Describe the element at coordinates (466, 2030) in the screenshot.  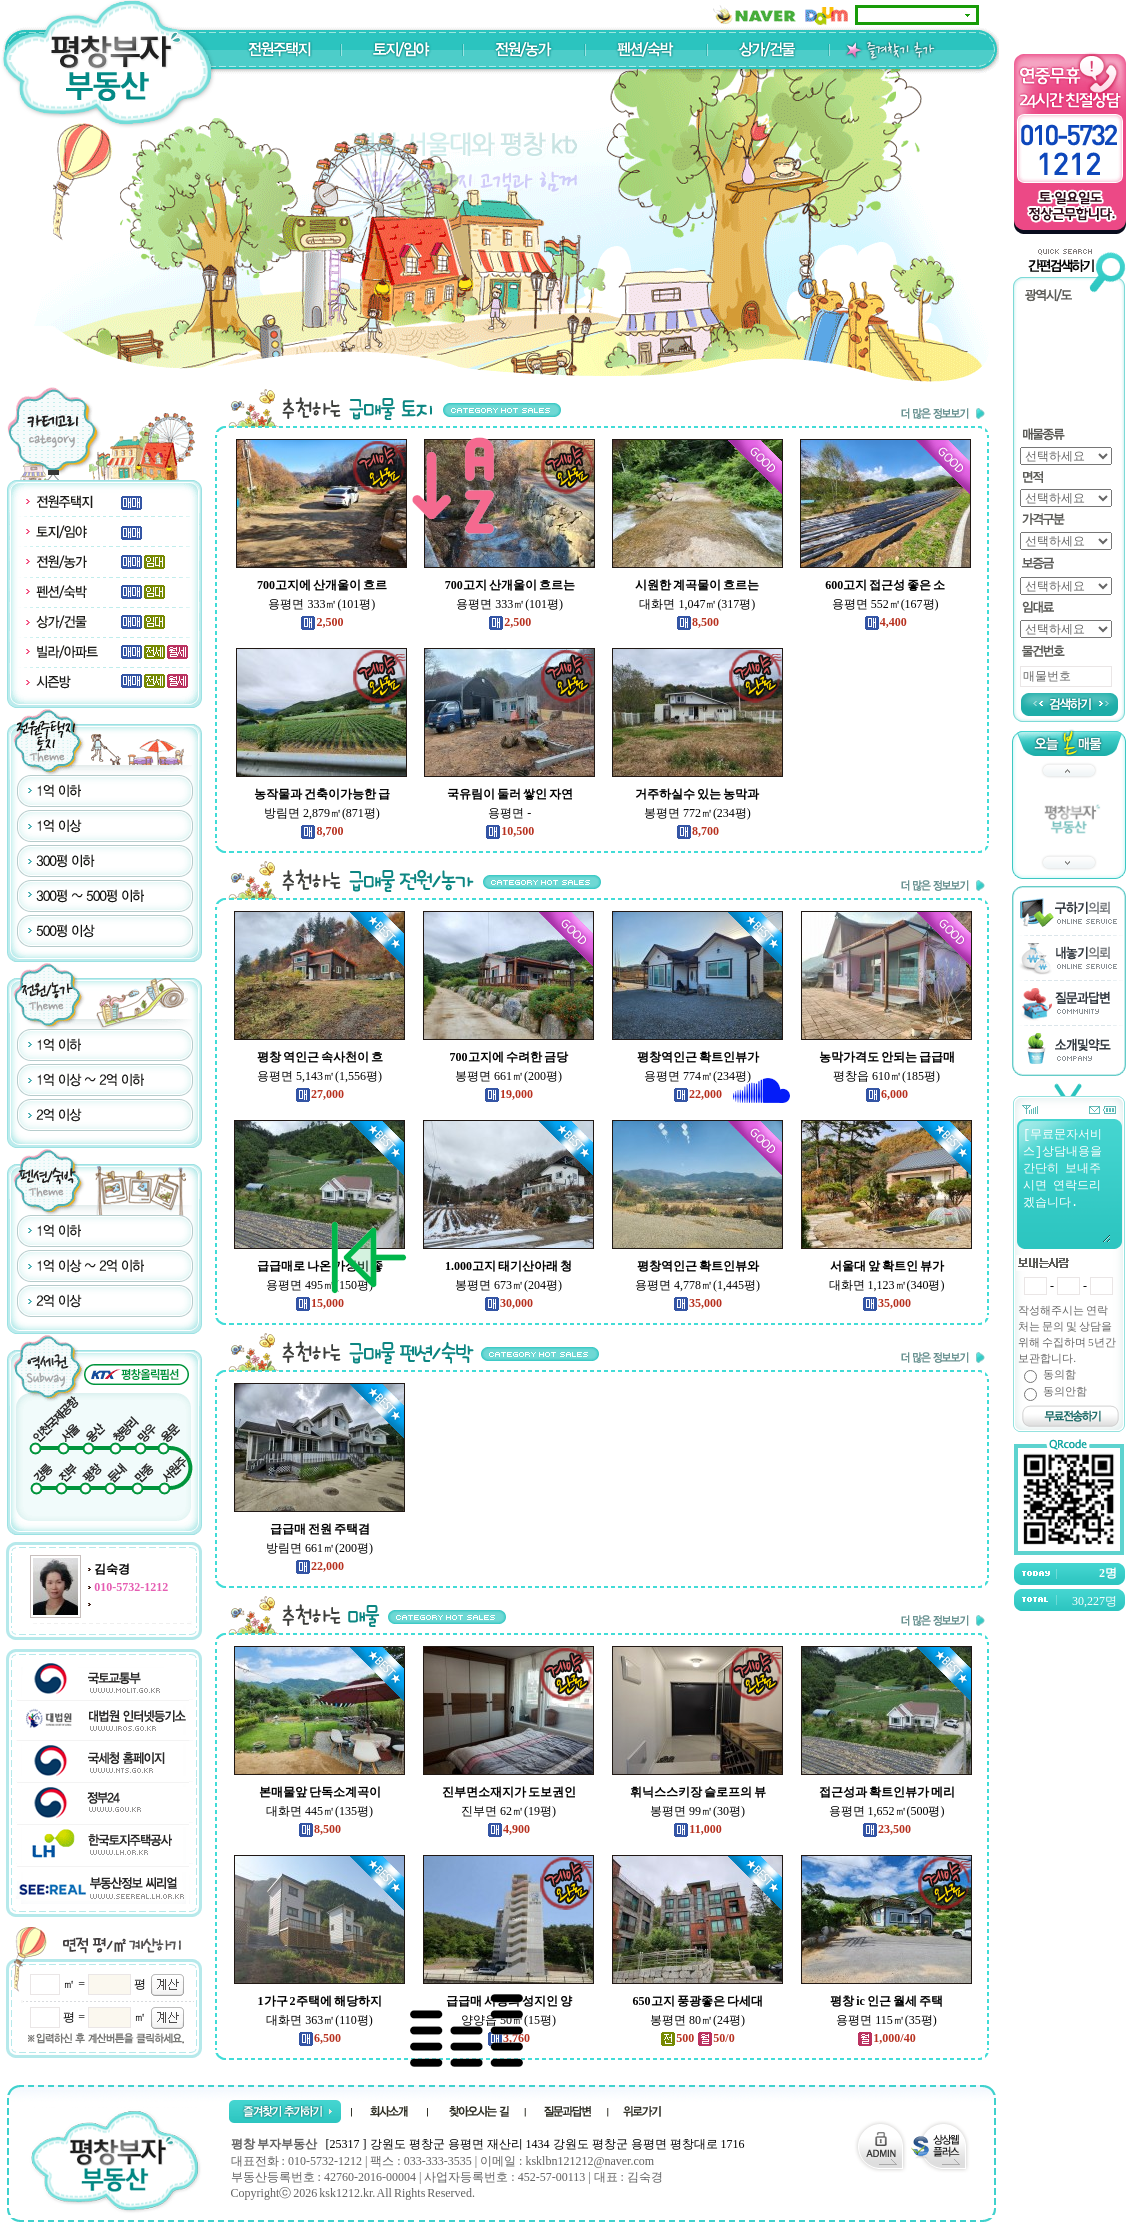
I see `adjust audio equalizer settings` at that location.